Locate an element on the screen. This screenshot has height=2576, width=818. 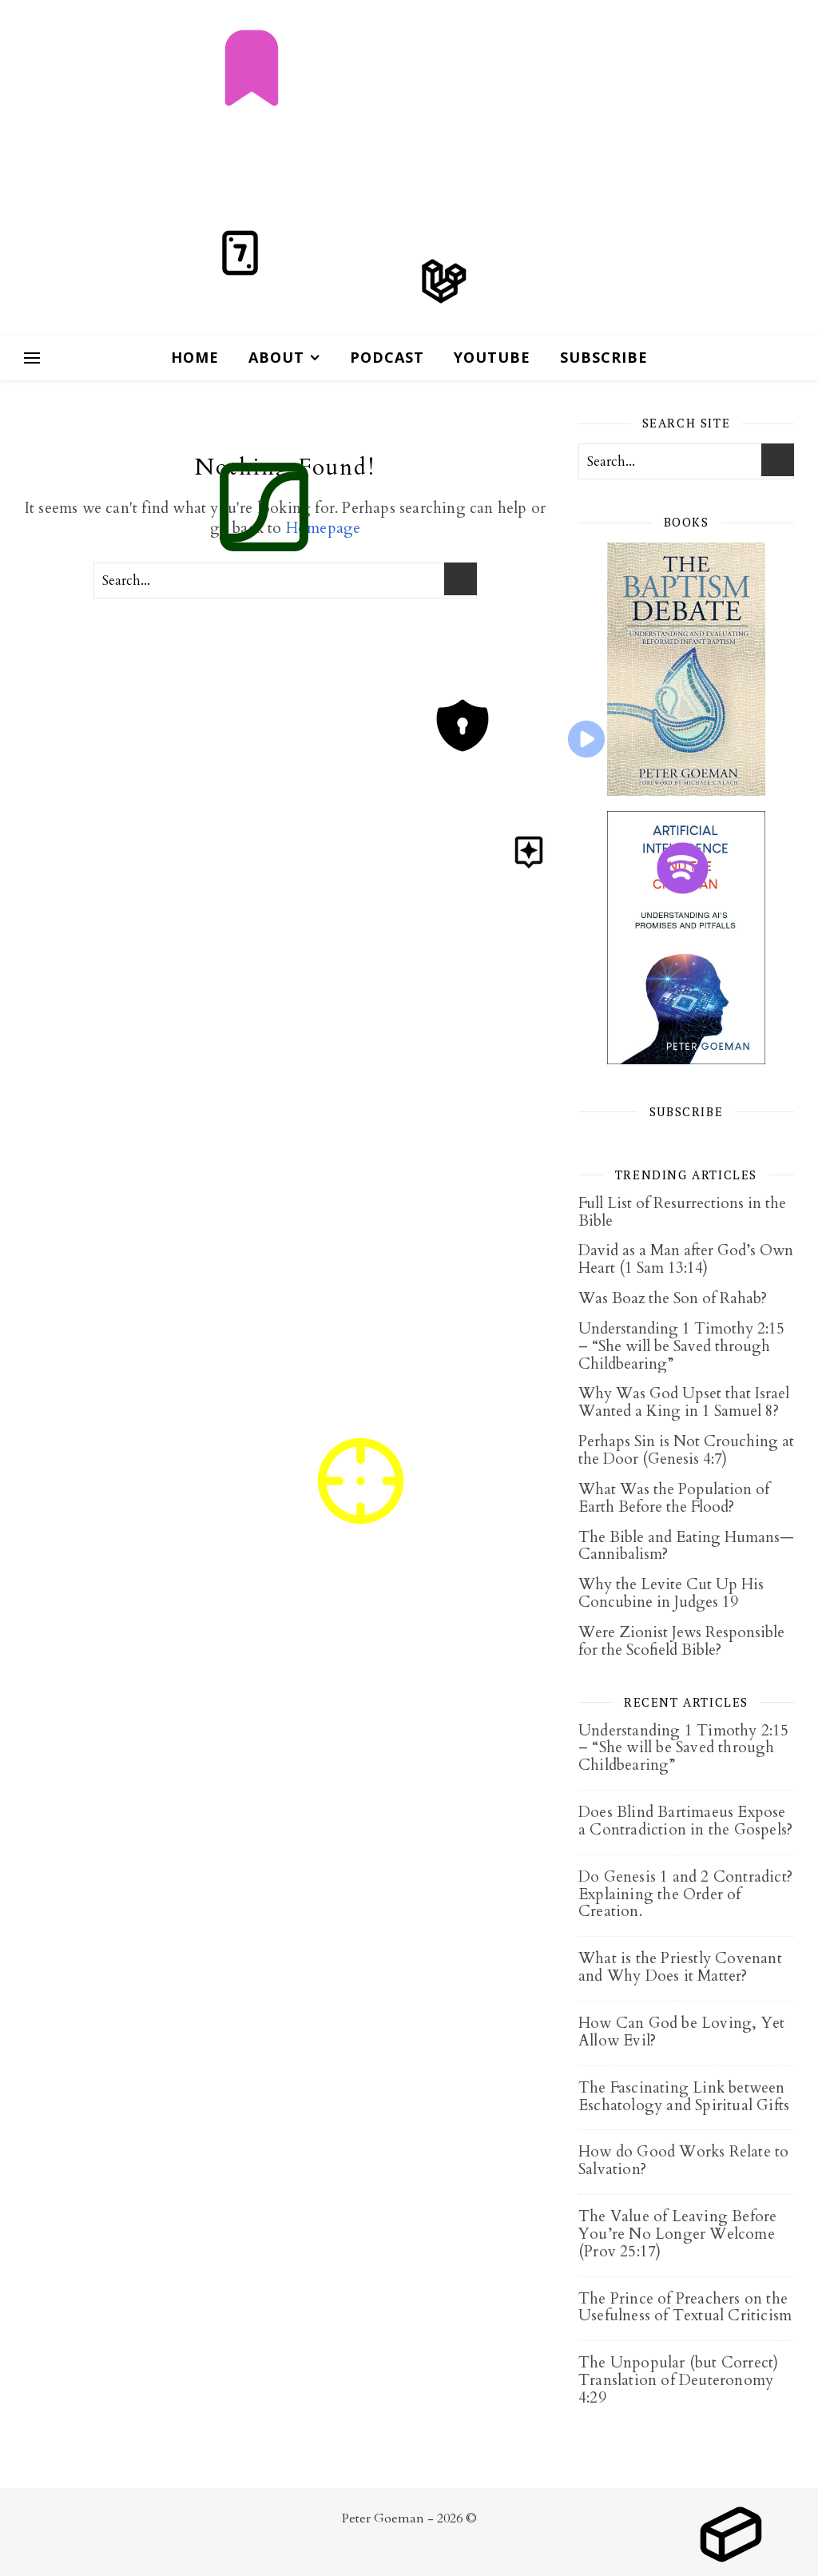
save this item for later is located at coordinates (252, 68).